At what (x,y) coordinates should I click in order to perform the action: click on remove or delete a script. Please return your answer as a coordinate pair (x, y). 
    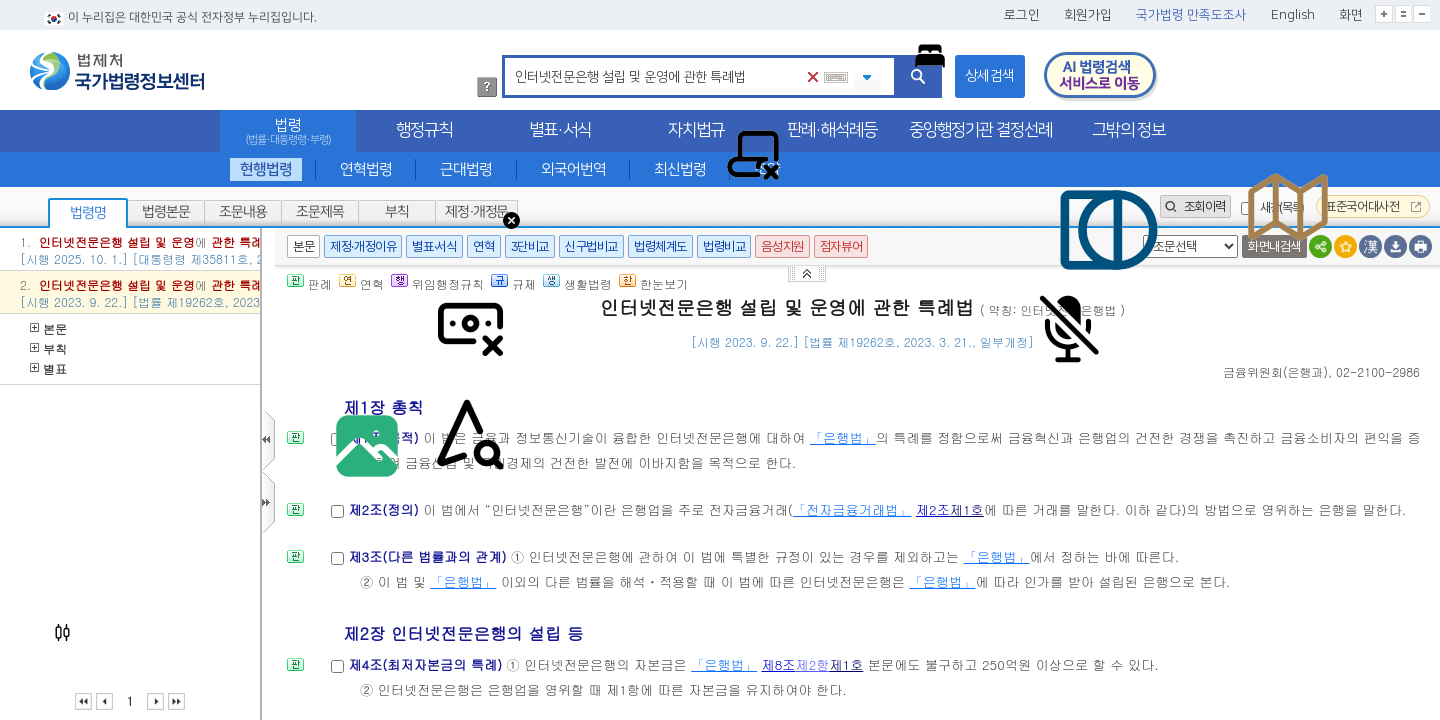
    Looking at the image, I should click on (753, 154).